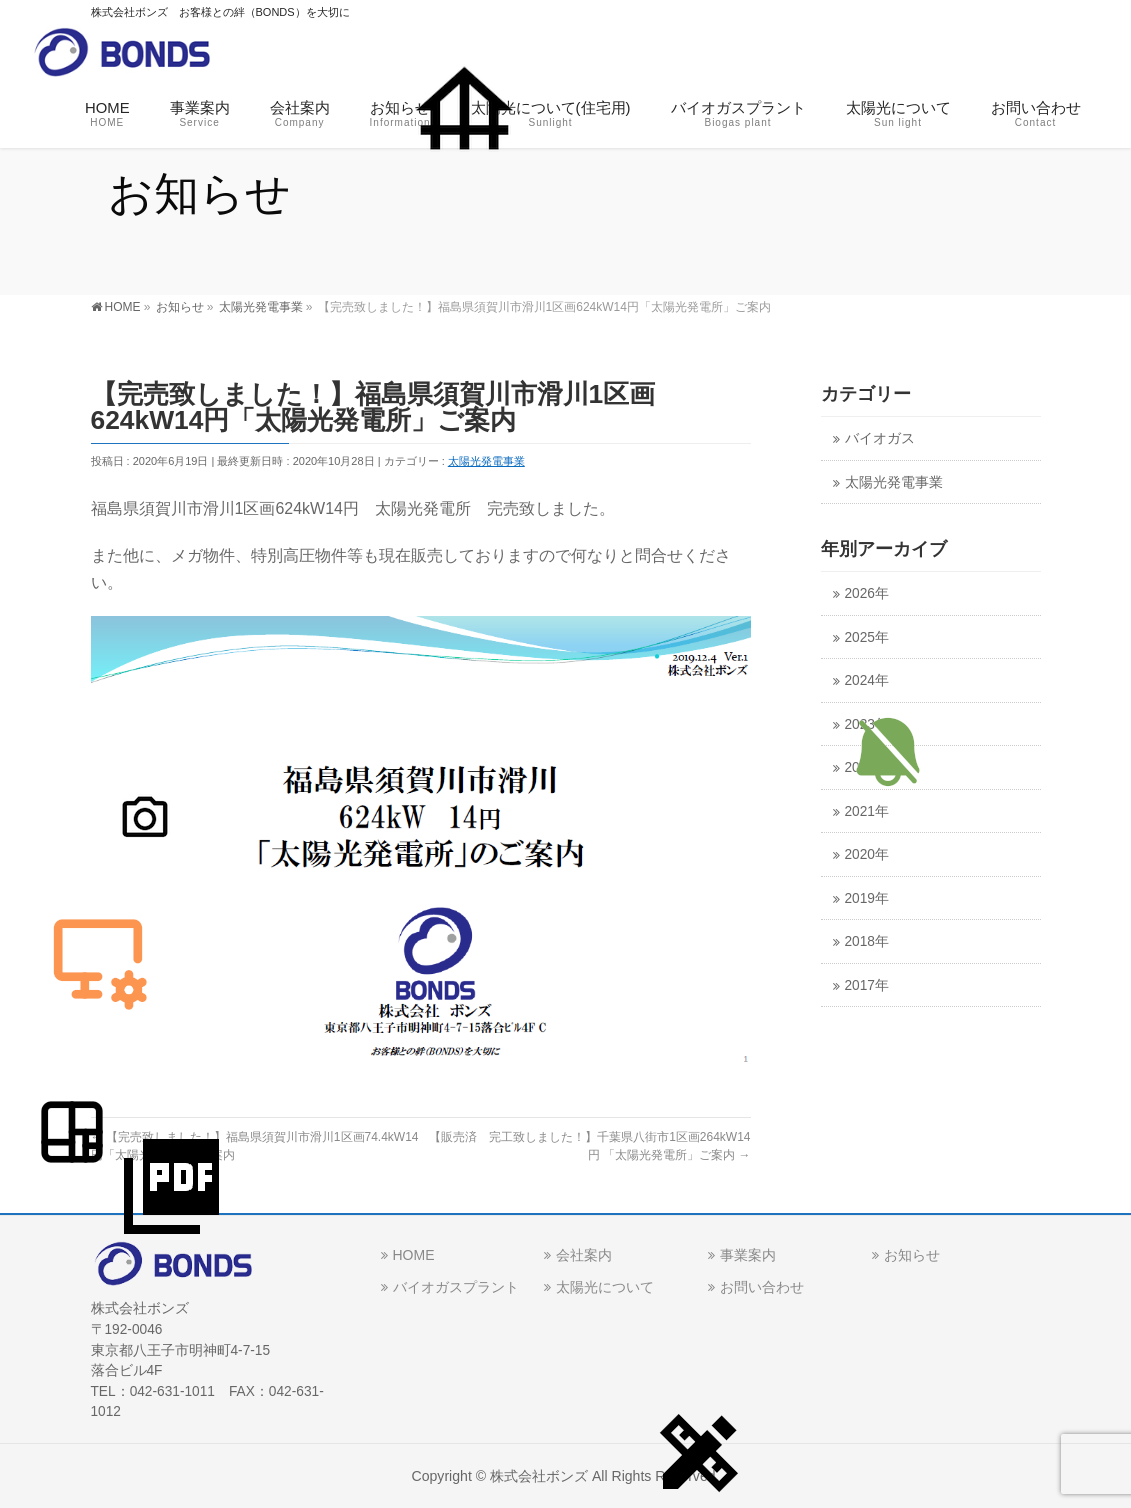  I want to click on view treemap visualization, so click(72, 1132).